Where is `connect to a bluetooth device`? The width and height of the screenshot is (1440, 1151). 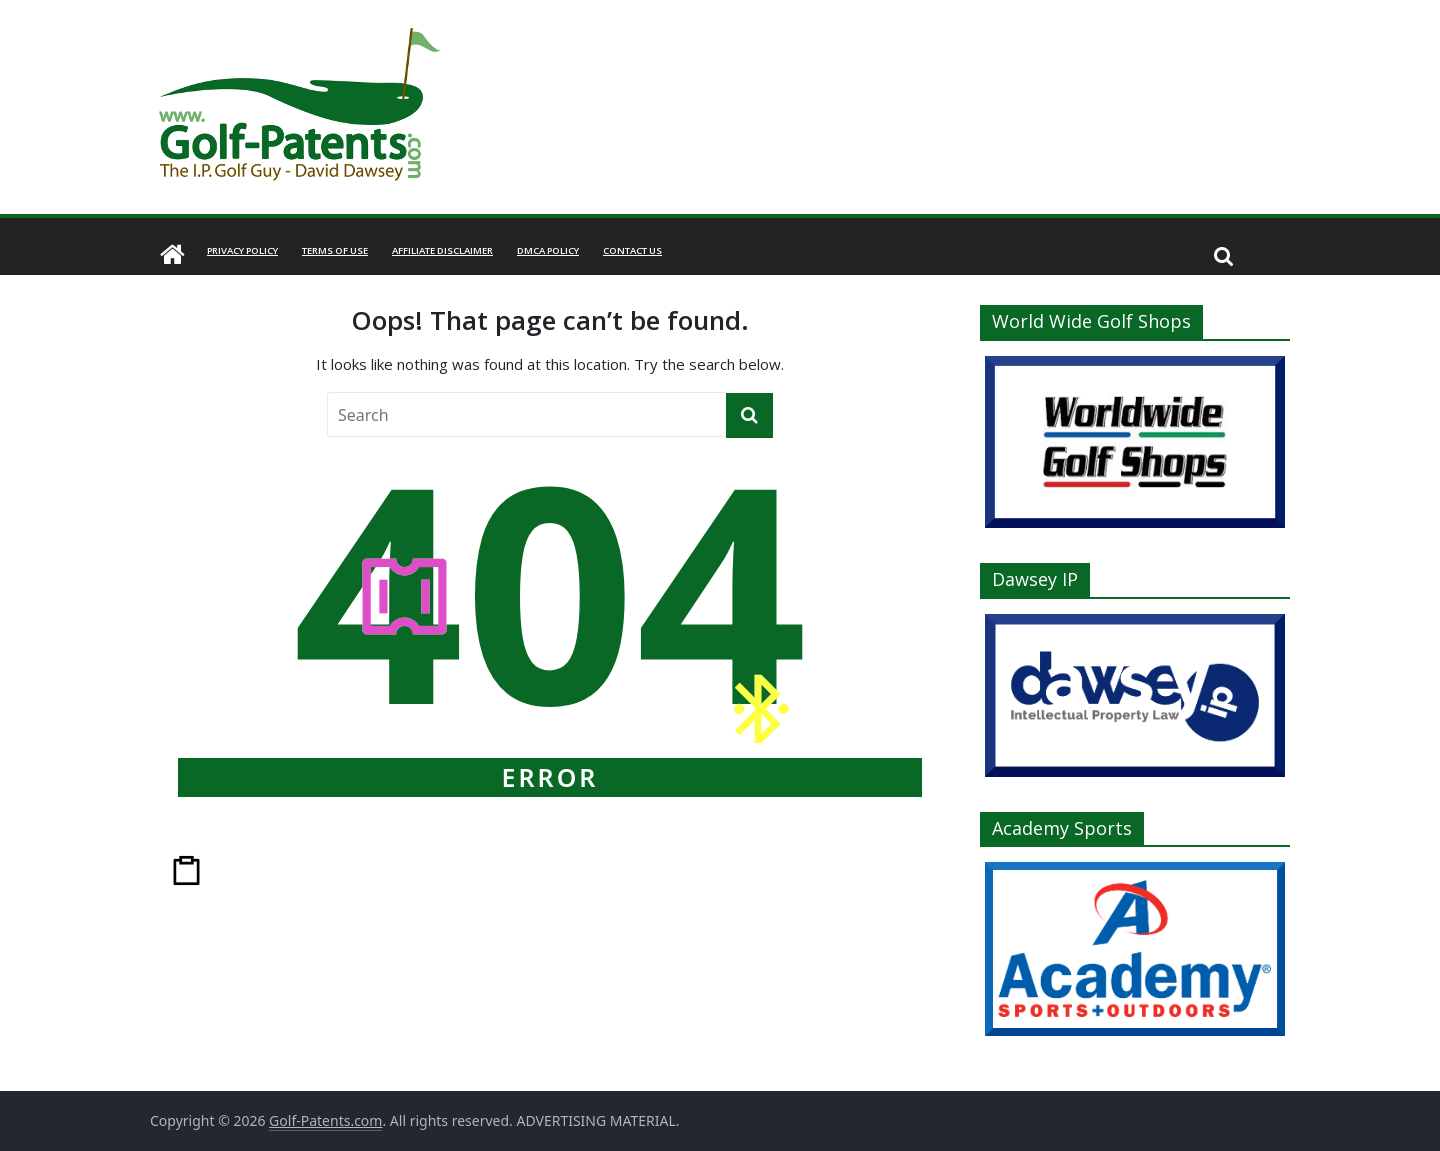 connect to a bluetooth device is located at coordinates (758, 709).